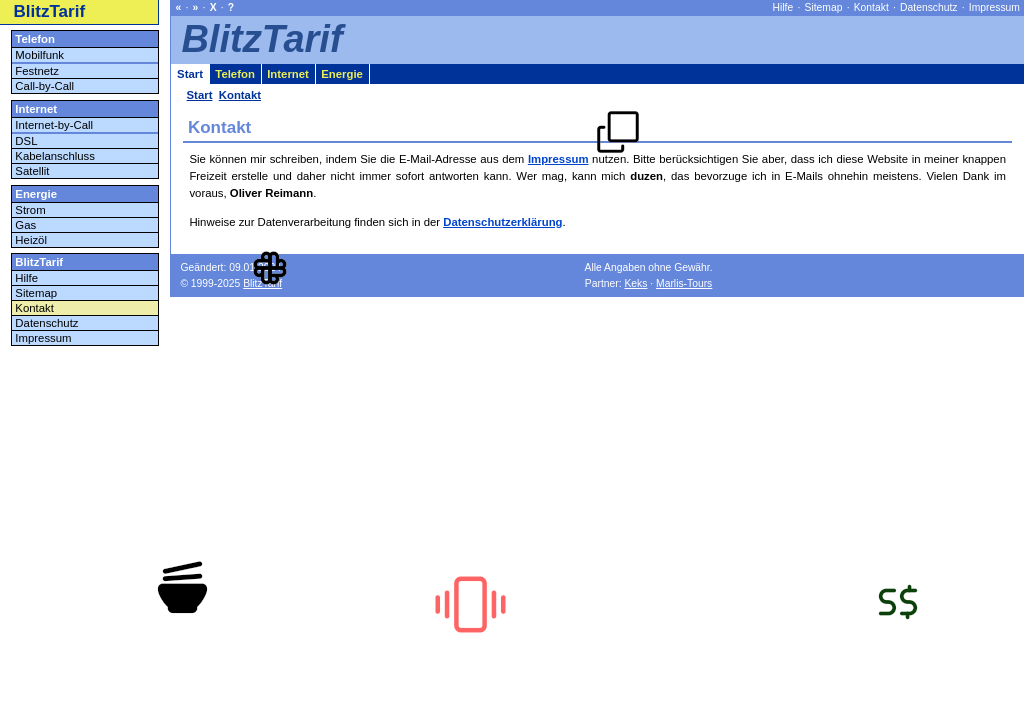 This screenshot has height=720, width=1024. What do you see at coordinates (270, 268) in the screenshot?
I see `open Slack workspace` at bounding box center [270, 268].